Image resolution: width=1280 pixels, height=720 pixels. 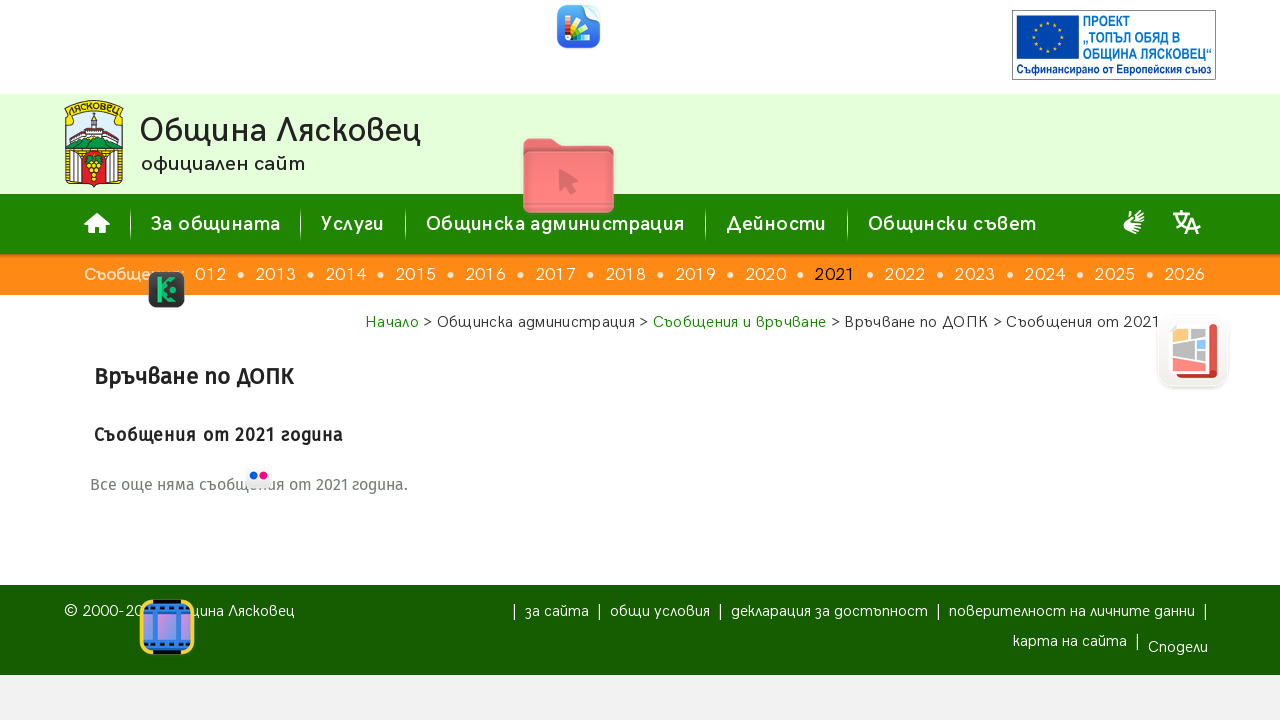 What do you see at coordinates (258, 475) in the screenshot?
I see `connect your Flickr account` at bounding box center [258, 475].